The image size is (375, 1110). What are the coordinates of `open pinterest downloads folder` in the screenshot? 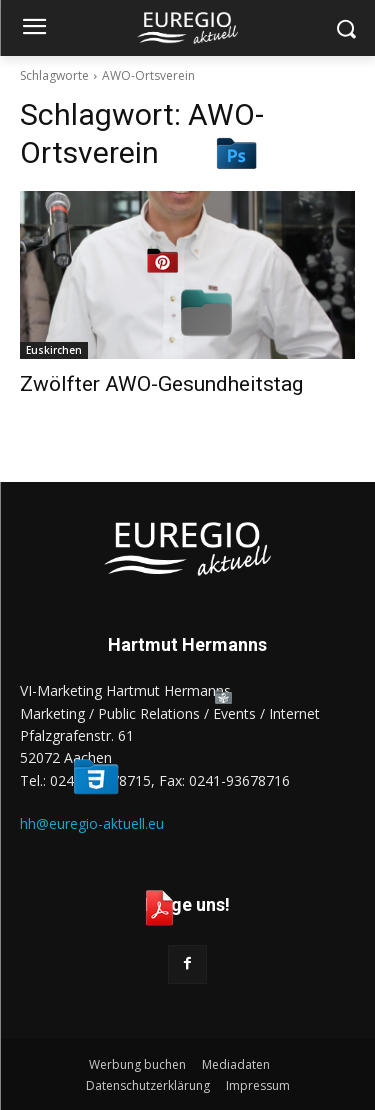 It's located at (162, 261).